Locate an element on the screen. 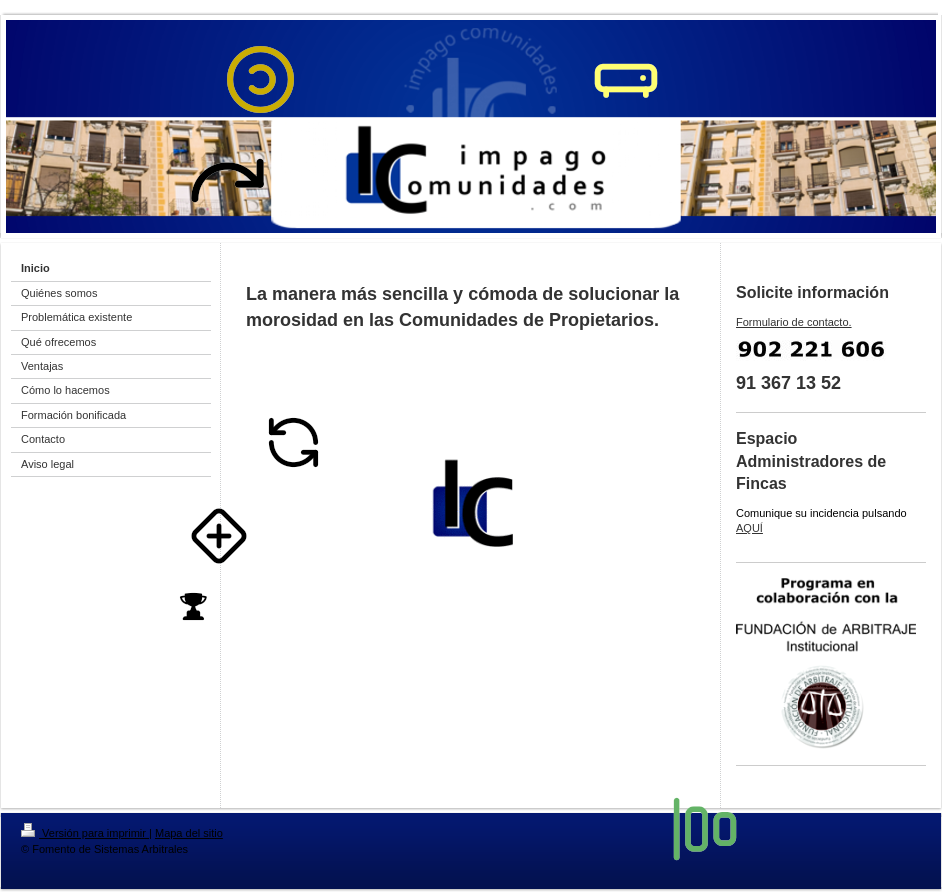 The width and height of the screenshot is (942, 892). view achievements or awards is located at coordinates (193, 606).